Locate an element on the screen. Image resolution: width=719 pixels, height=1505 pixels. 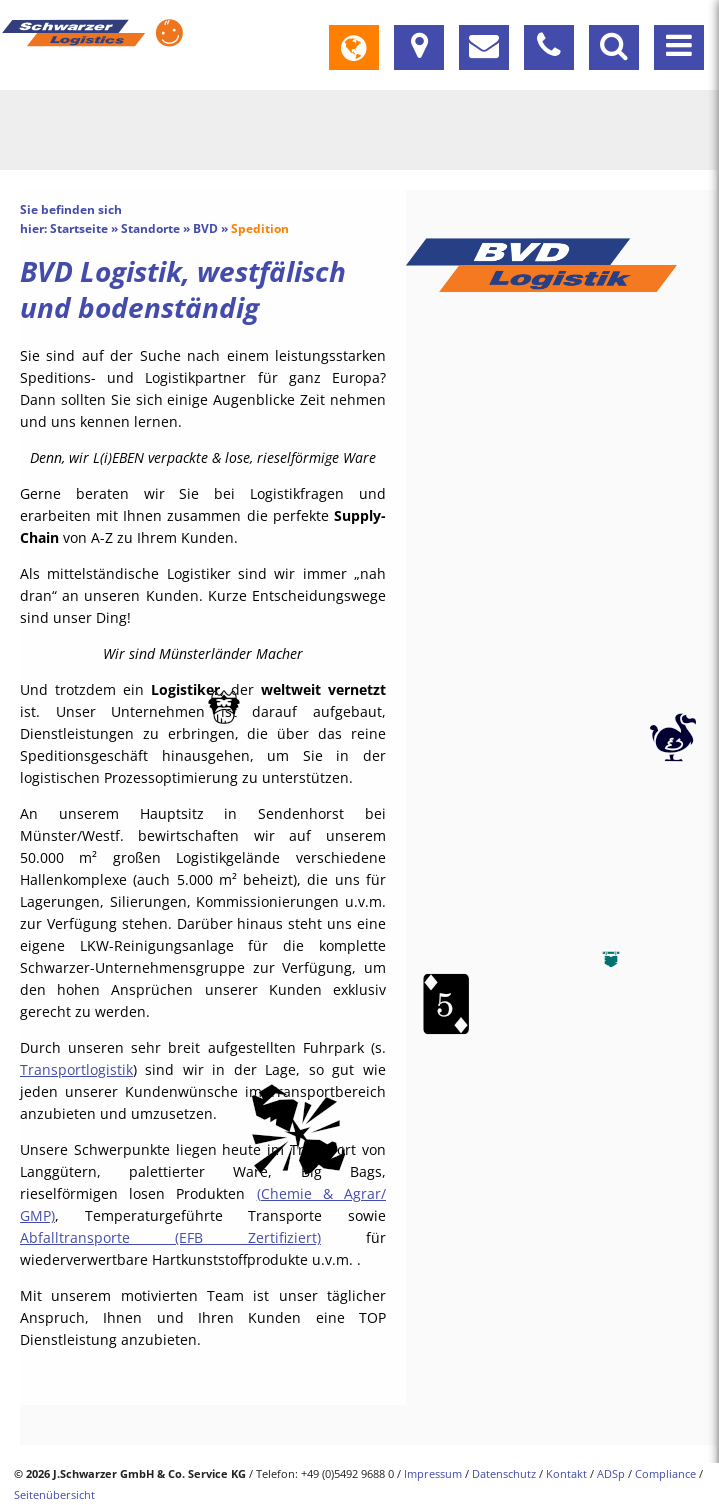
five of diamonds playing card is located at coordinates (446, 1004).